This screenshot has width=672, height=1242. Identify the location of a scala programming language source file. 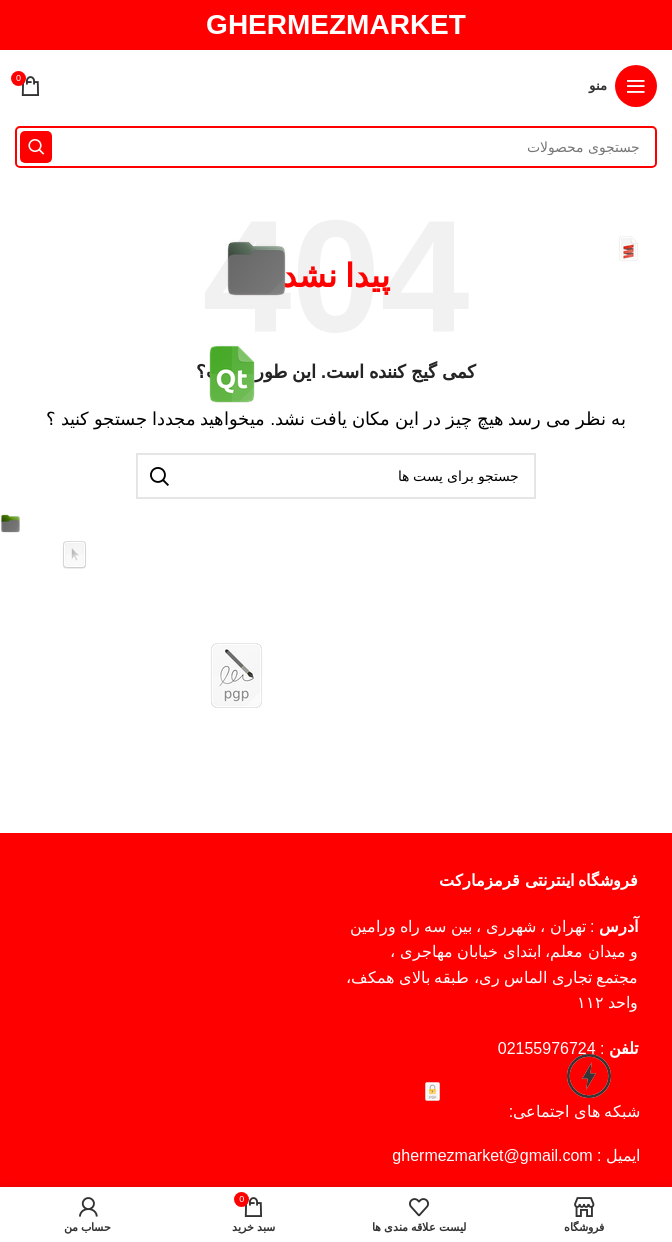
(628, 248).